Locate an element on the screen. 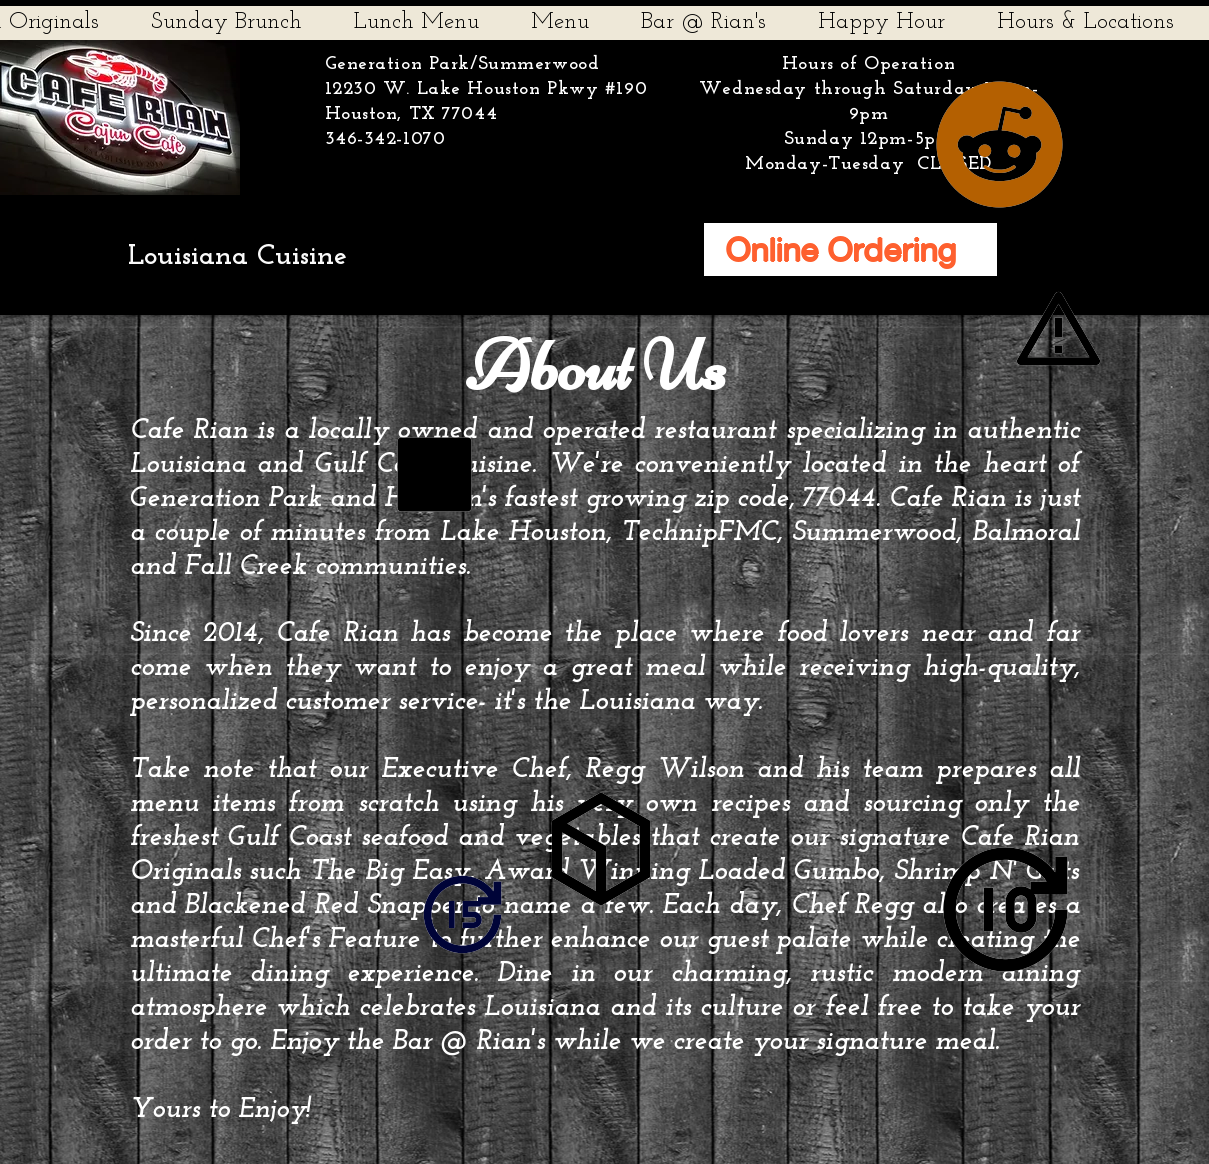 The width and height of the screenshot is (1209, 1164). skip forward 15 seconds is located at coordinates (462, 914).